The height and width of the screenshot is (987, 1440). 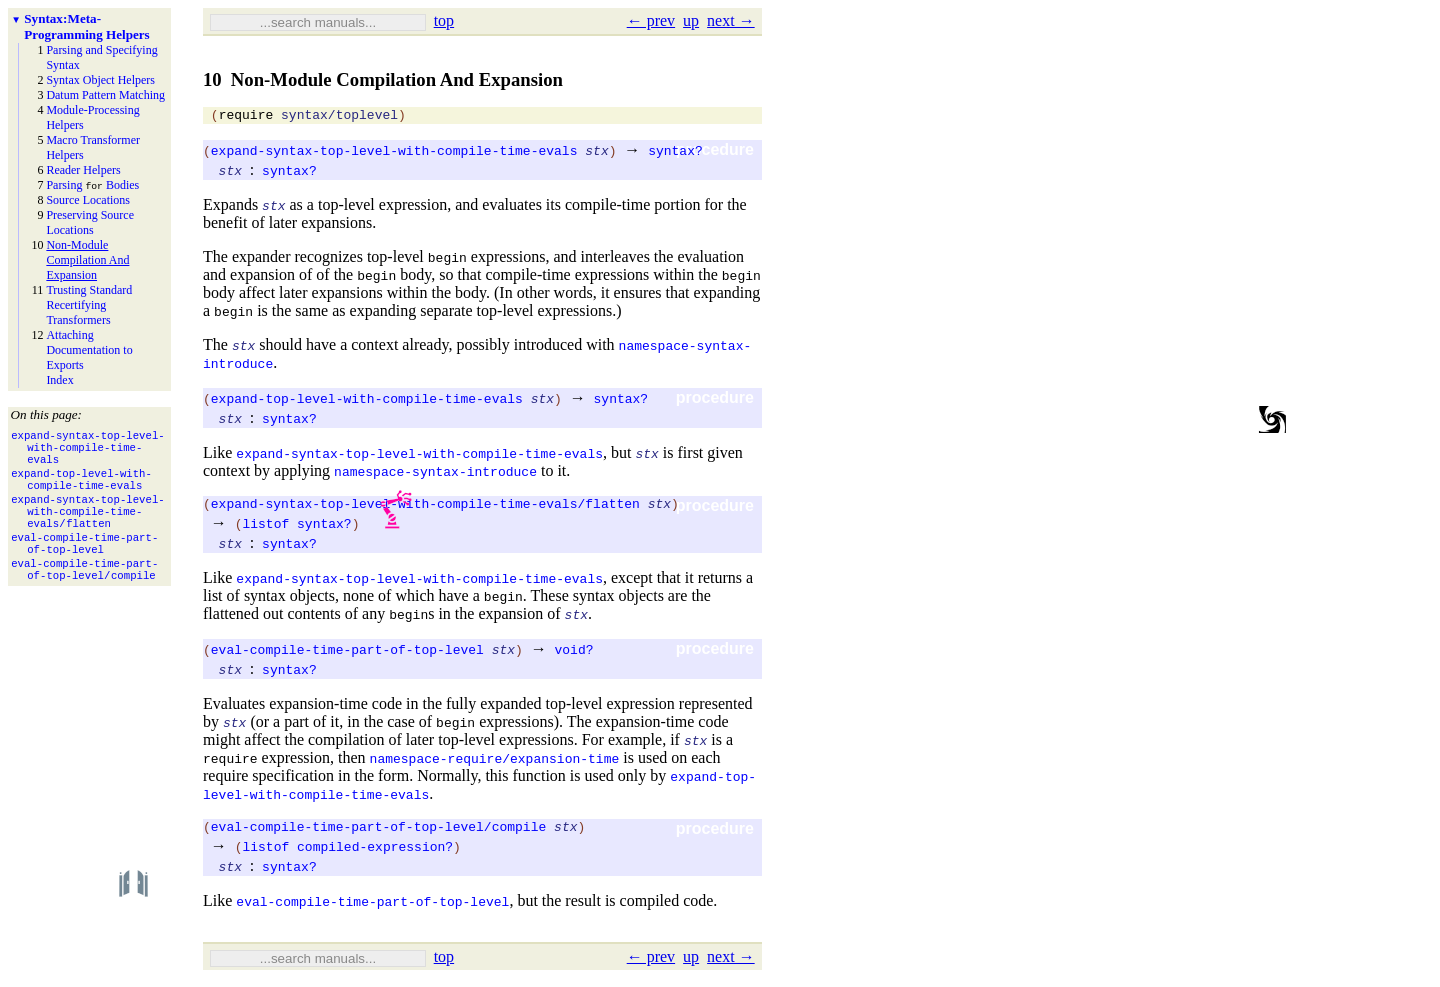 What do you see at coordinates (133, 882) in the screenshot?
I see `enter a new area or level` at bounding box center [133, 882].